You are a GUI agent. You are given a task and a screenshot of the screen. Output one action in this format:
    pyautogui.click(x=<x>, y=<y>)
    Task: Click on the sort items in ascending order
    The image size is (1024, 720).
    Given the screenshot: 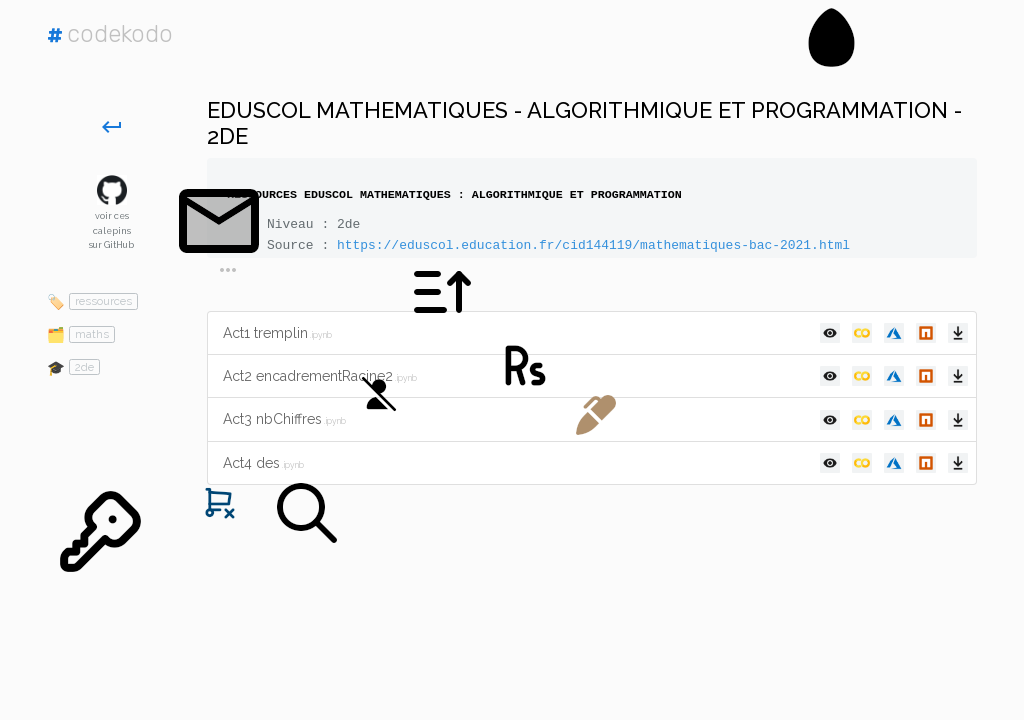 What is the action you would take?
    pyautogui.click(x=441, y=292)
    